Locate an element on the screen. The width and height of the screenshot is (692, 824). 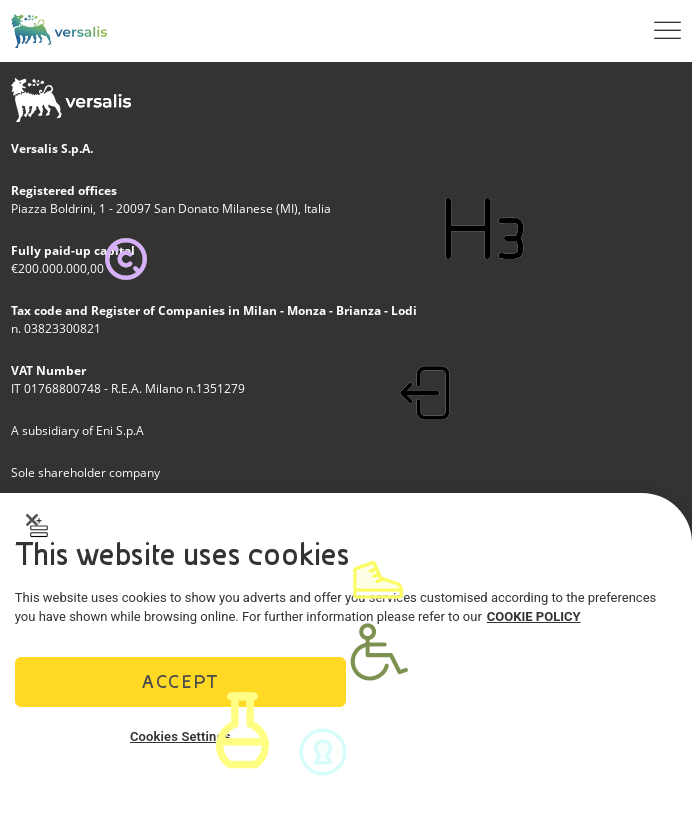
log out of your account is located at coordinates (429, 393).